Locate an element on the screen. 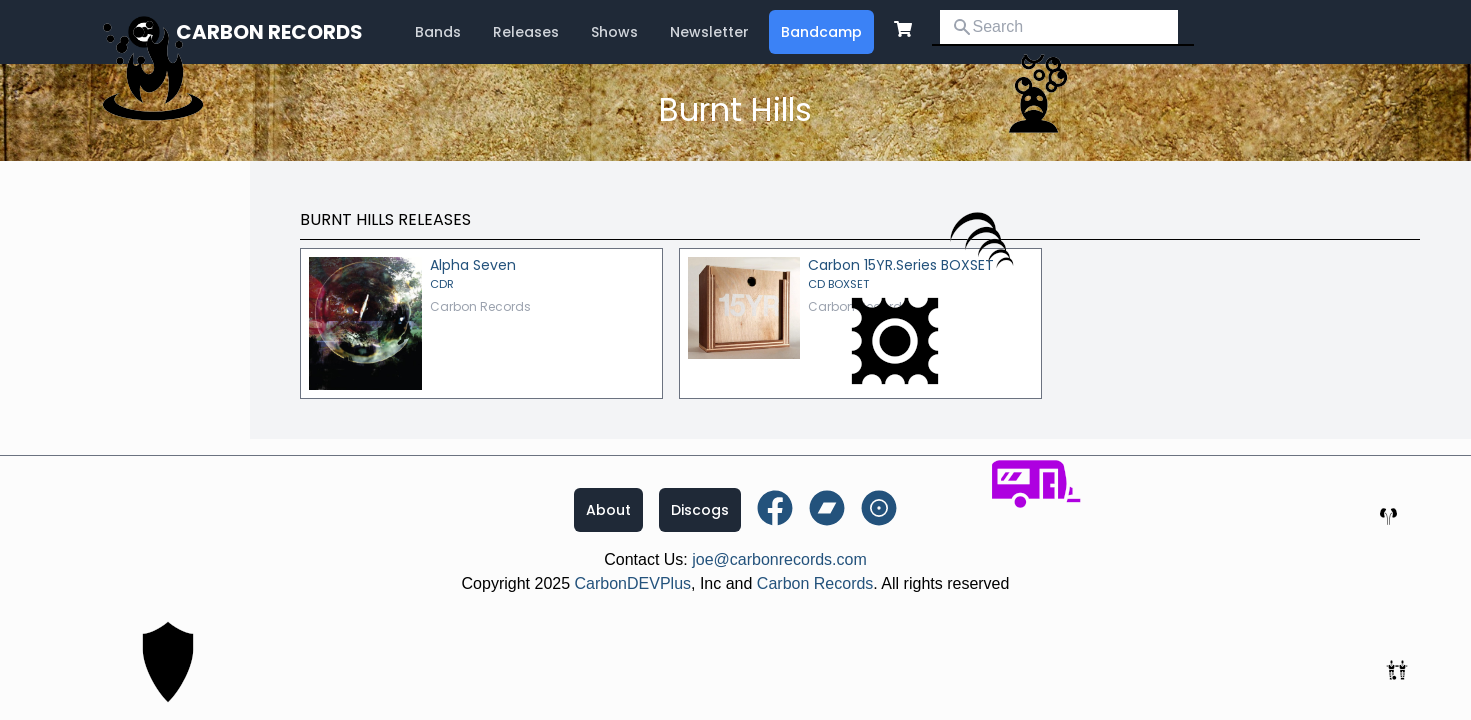 The width and height of the screenshot is (1471, 720). select caravan or RV vehicle type is located at coordinates (1036, 484).